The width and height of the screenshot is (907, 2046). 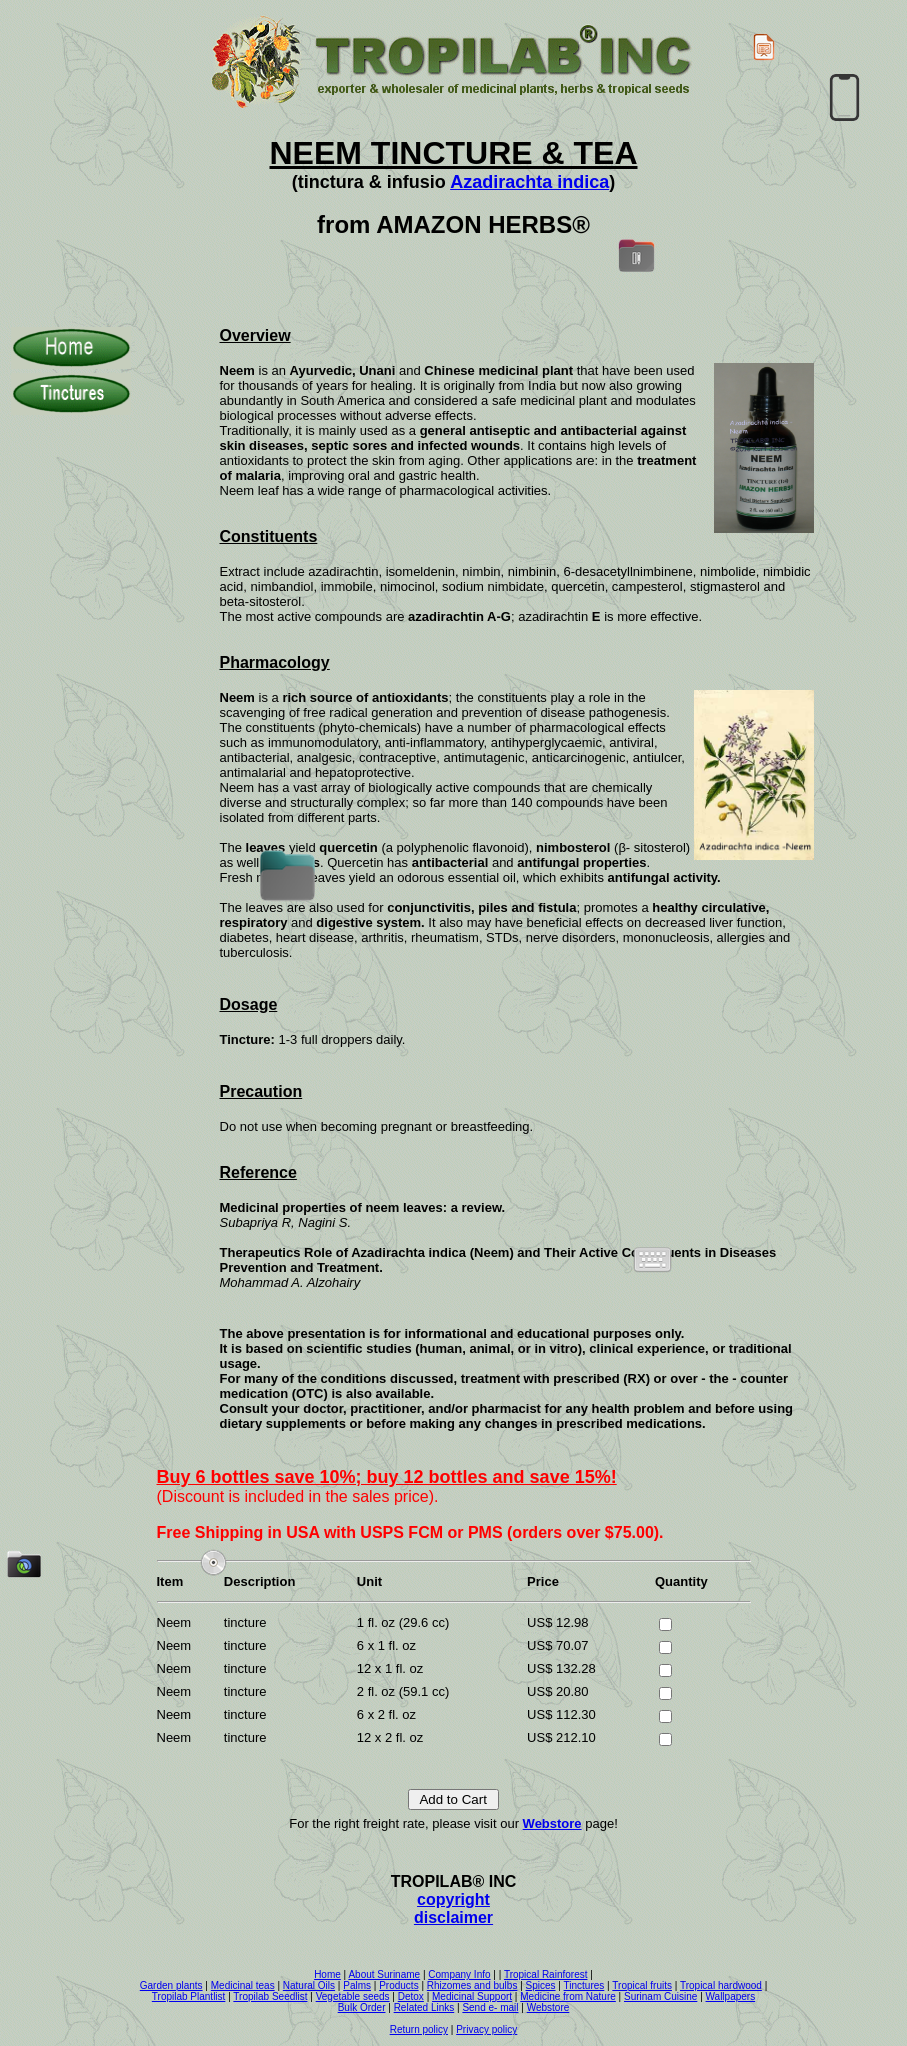 I want to click on drop file here to move into folder, so click(x=287, y=875).